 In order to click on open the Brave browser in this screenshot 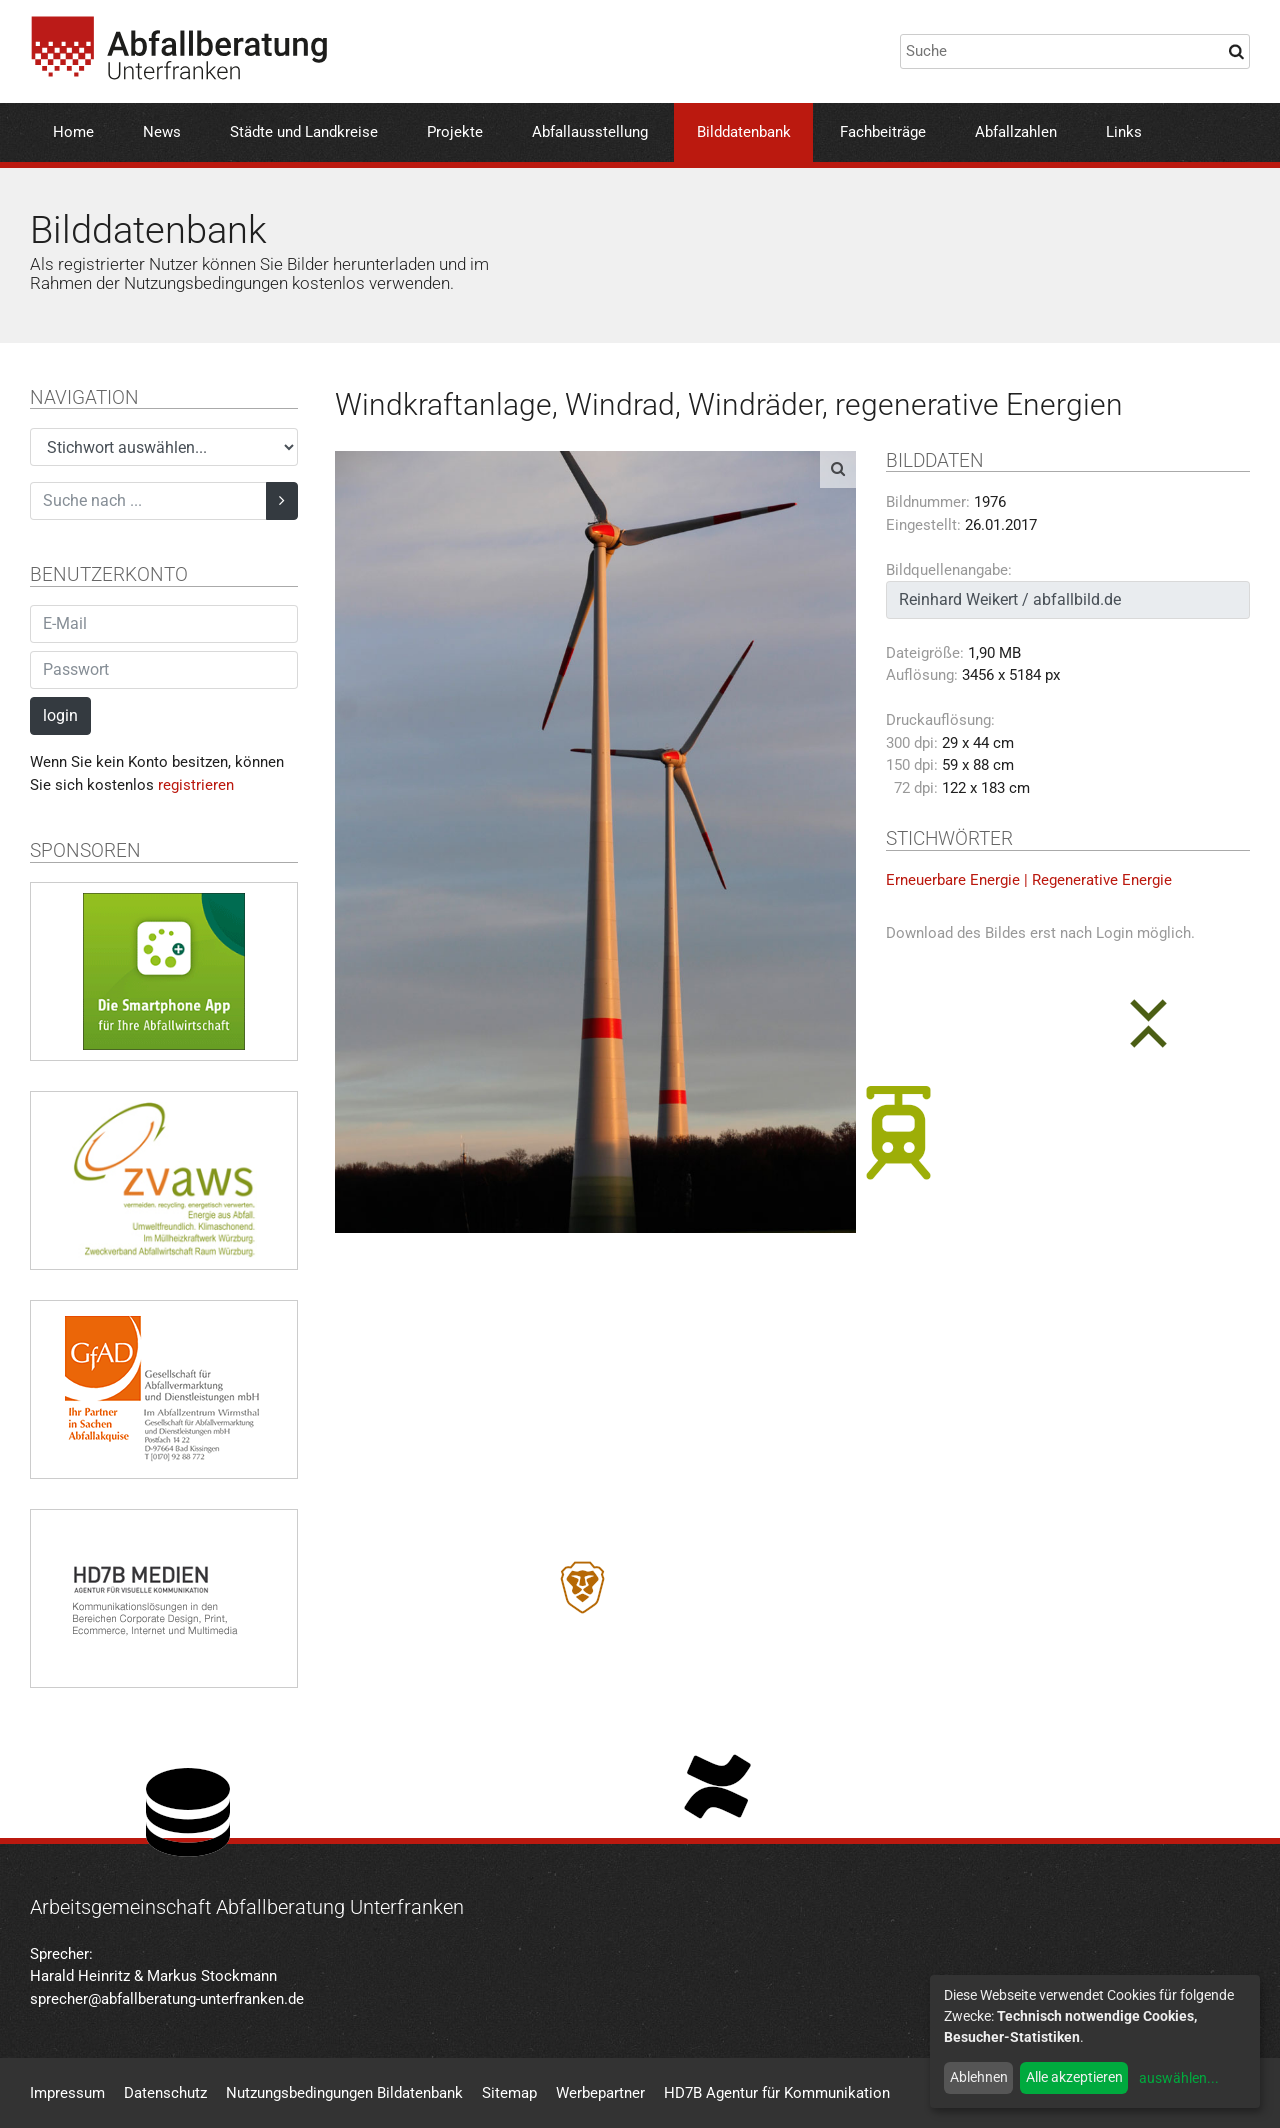, I will do `click(582, 1587)`.